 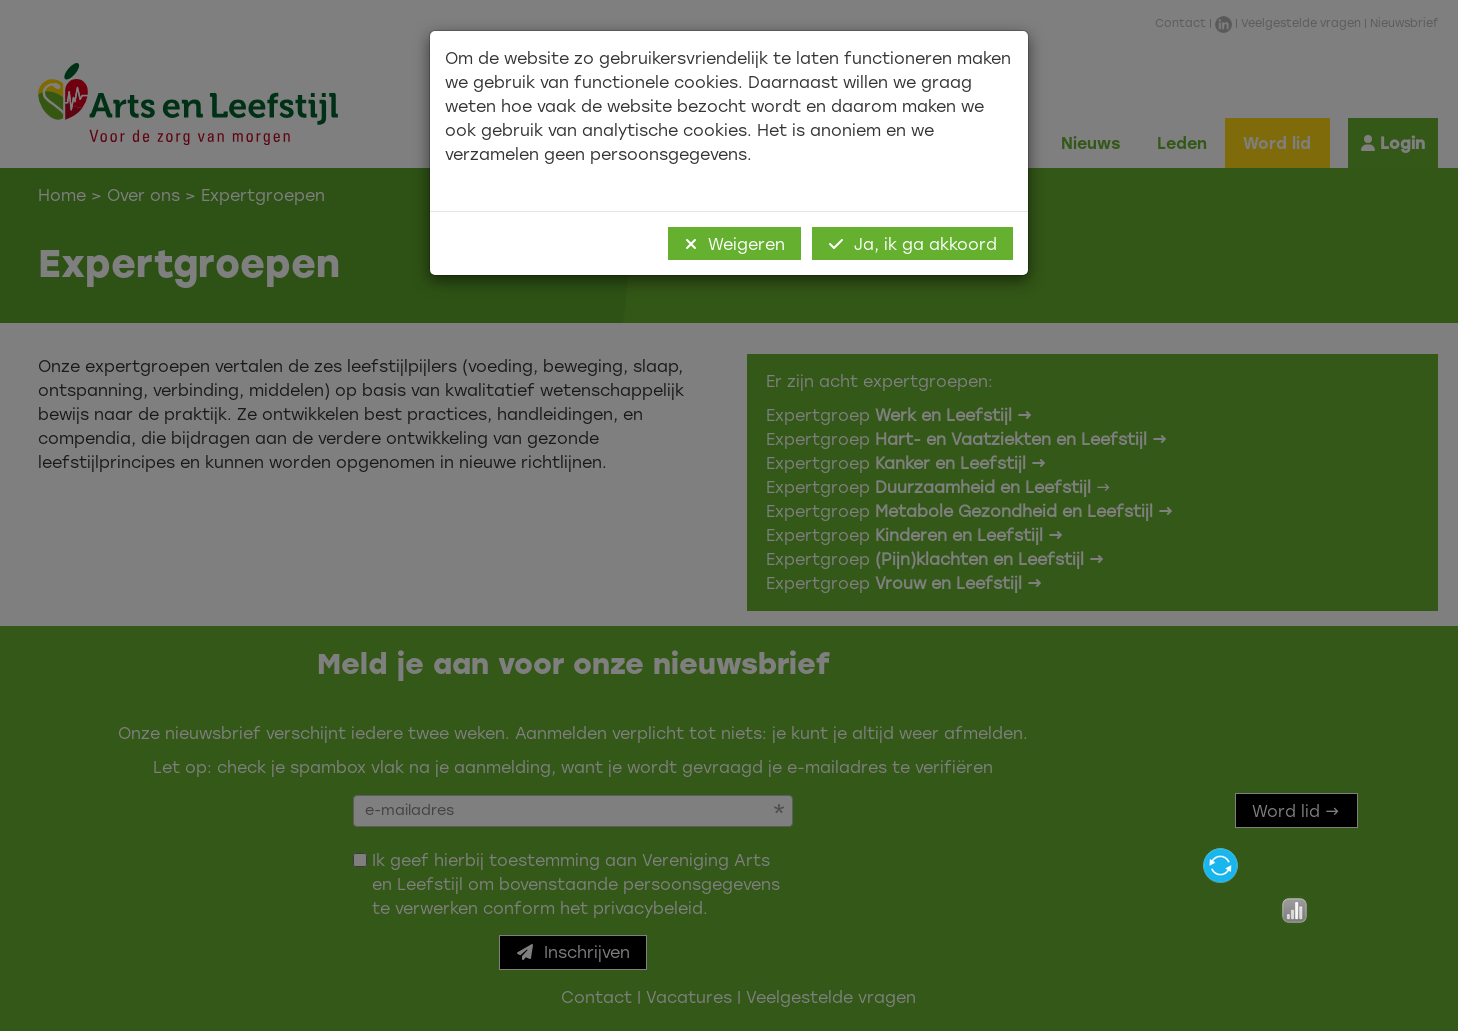 I want to click on indicates file is syncing with shared folder, so click(x=1220, y=865).